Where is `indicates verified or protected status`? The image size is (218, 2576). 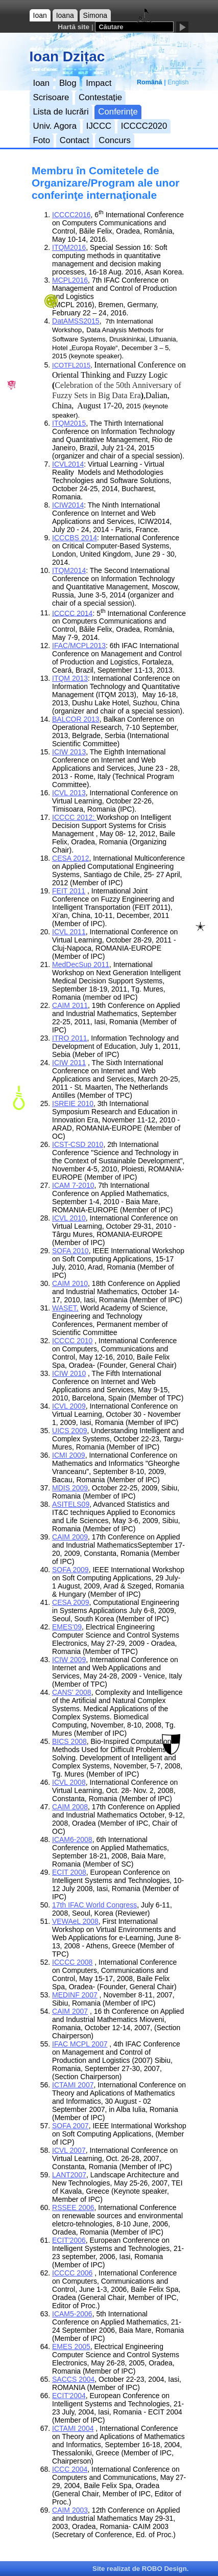
indicates verified or protected status is located at coordinates (171, 1744).